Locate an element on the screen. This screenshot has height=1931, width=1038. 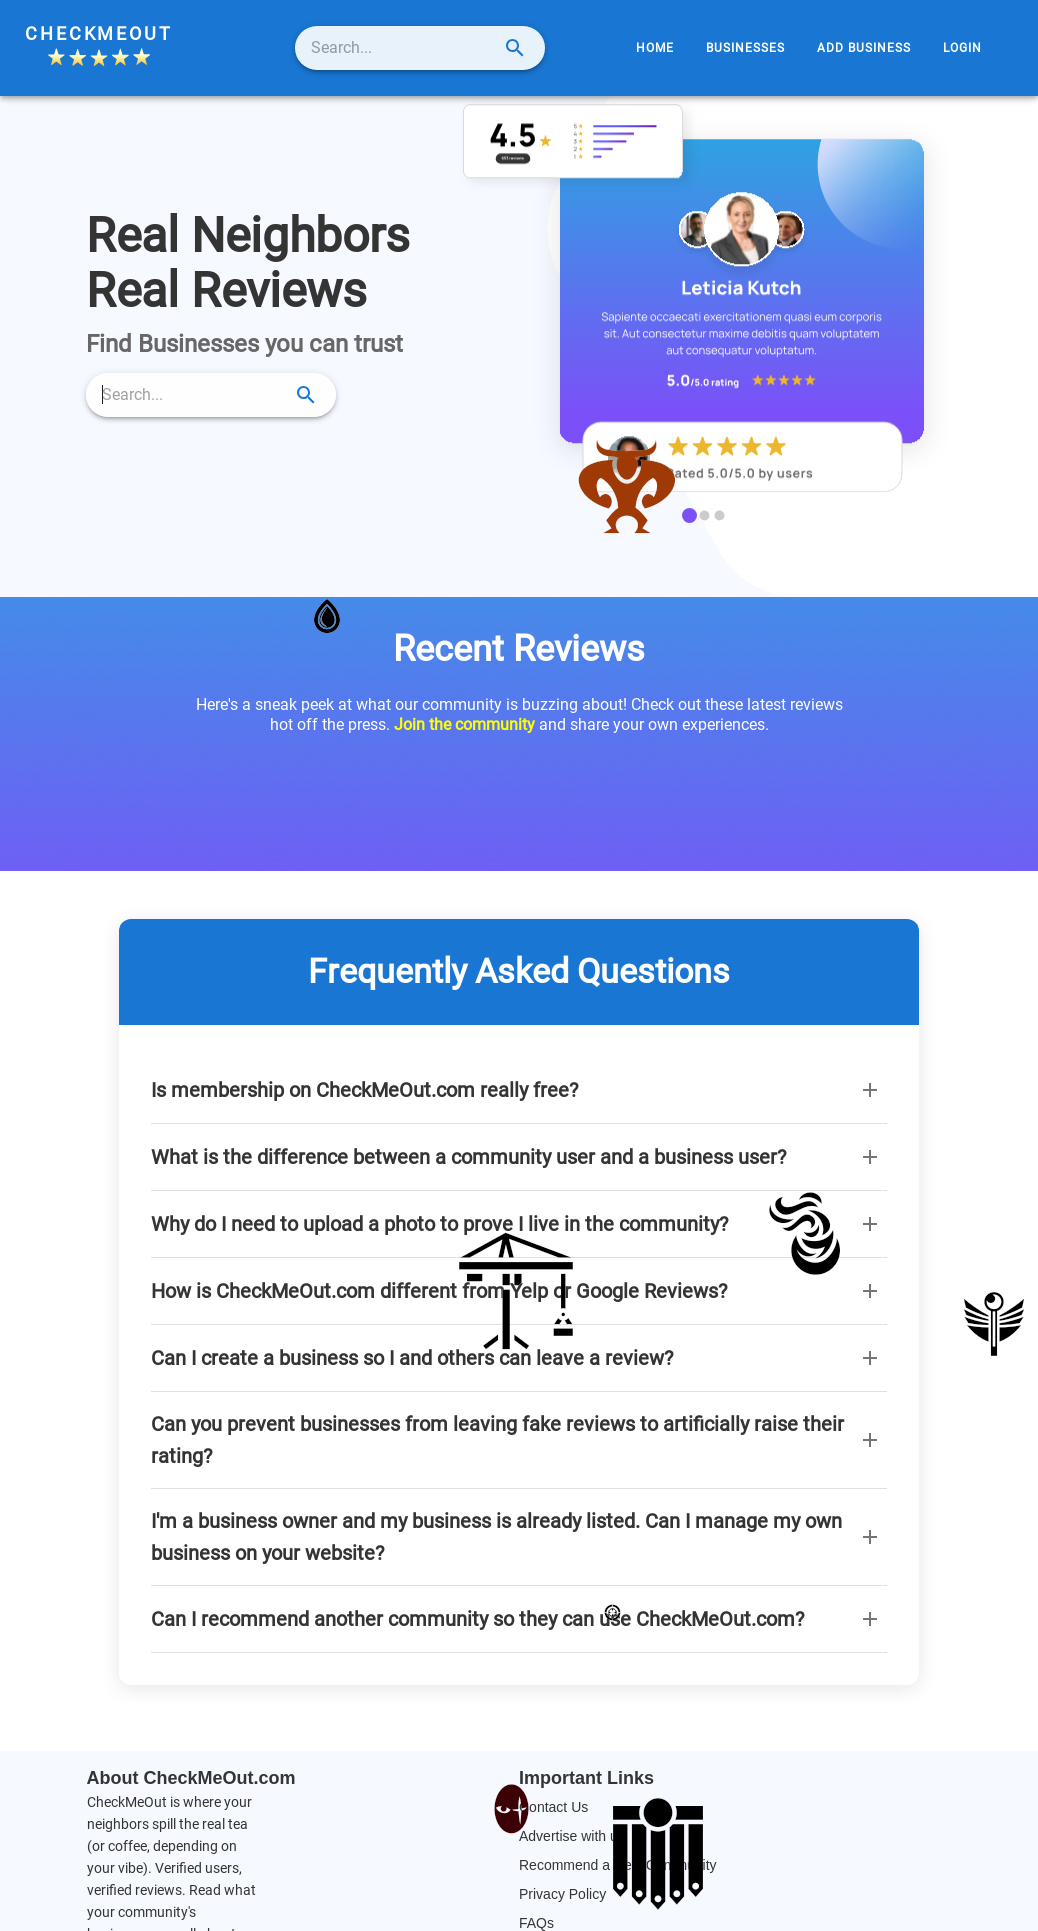
select a cyclops or one-eyed character is located at coordinates (511, 1808).